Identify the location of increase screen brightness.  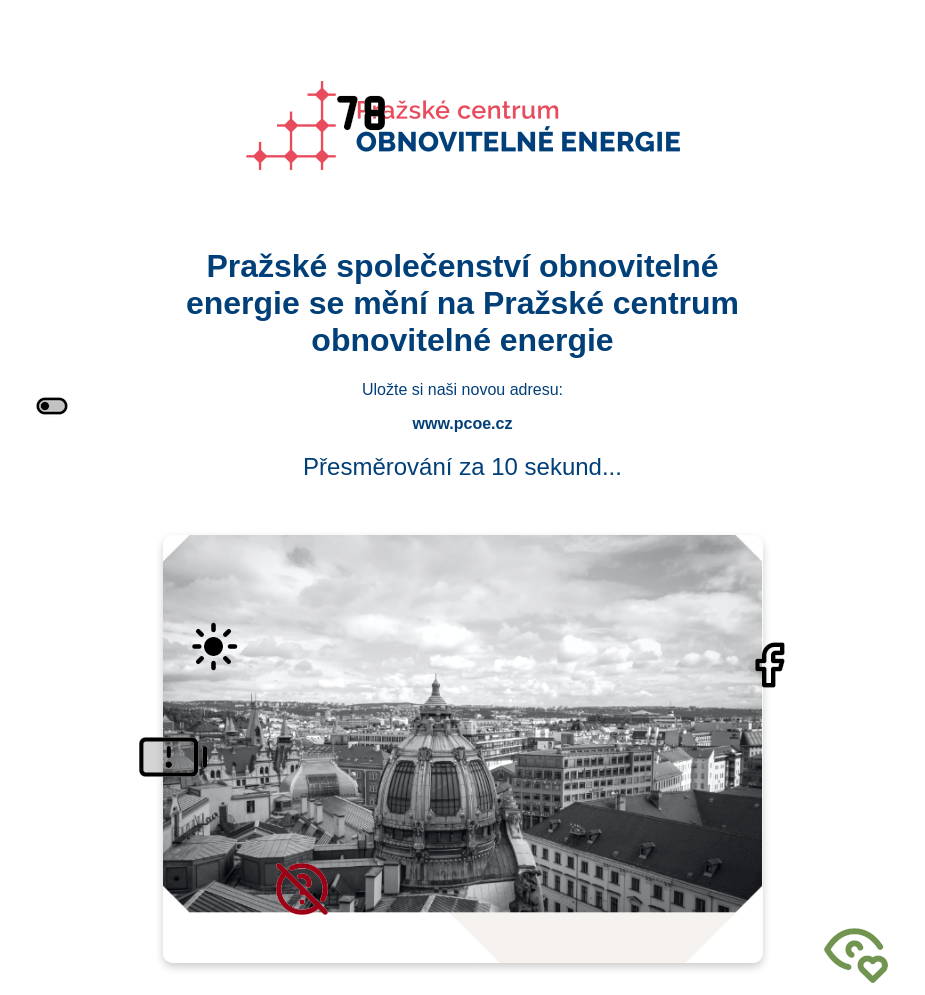
(213, 646).